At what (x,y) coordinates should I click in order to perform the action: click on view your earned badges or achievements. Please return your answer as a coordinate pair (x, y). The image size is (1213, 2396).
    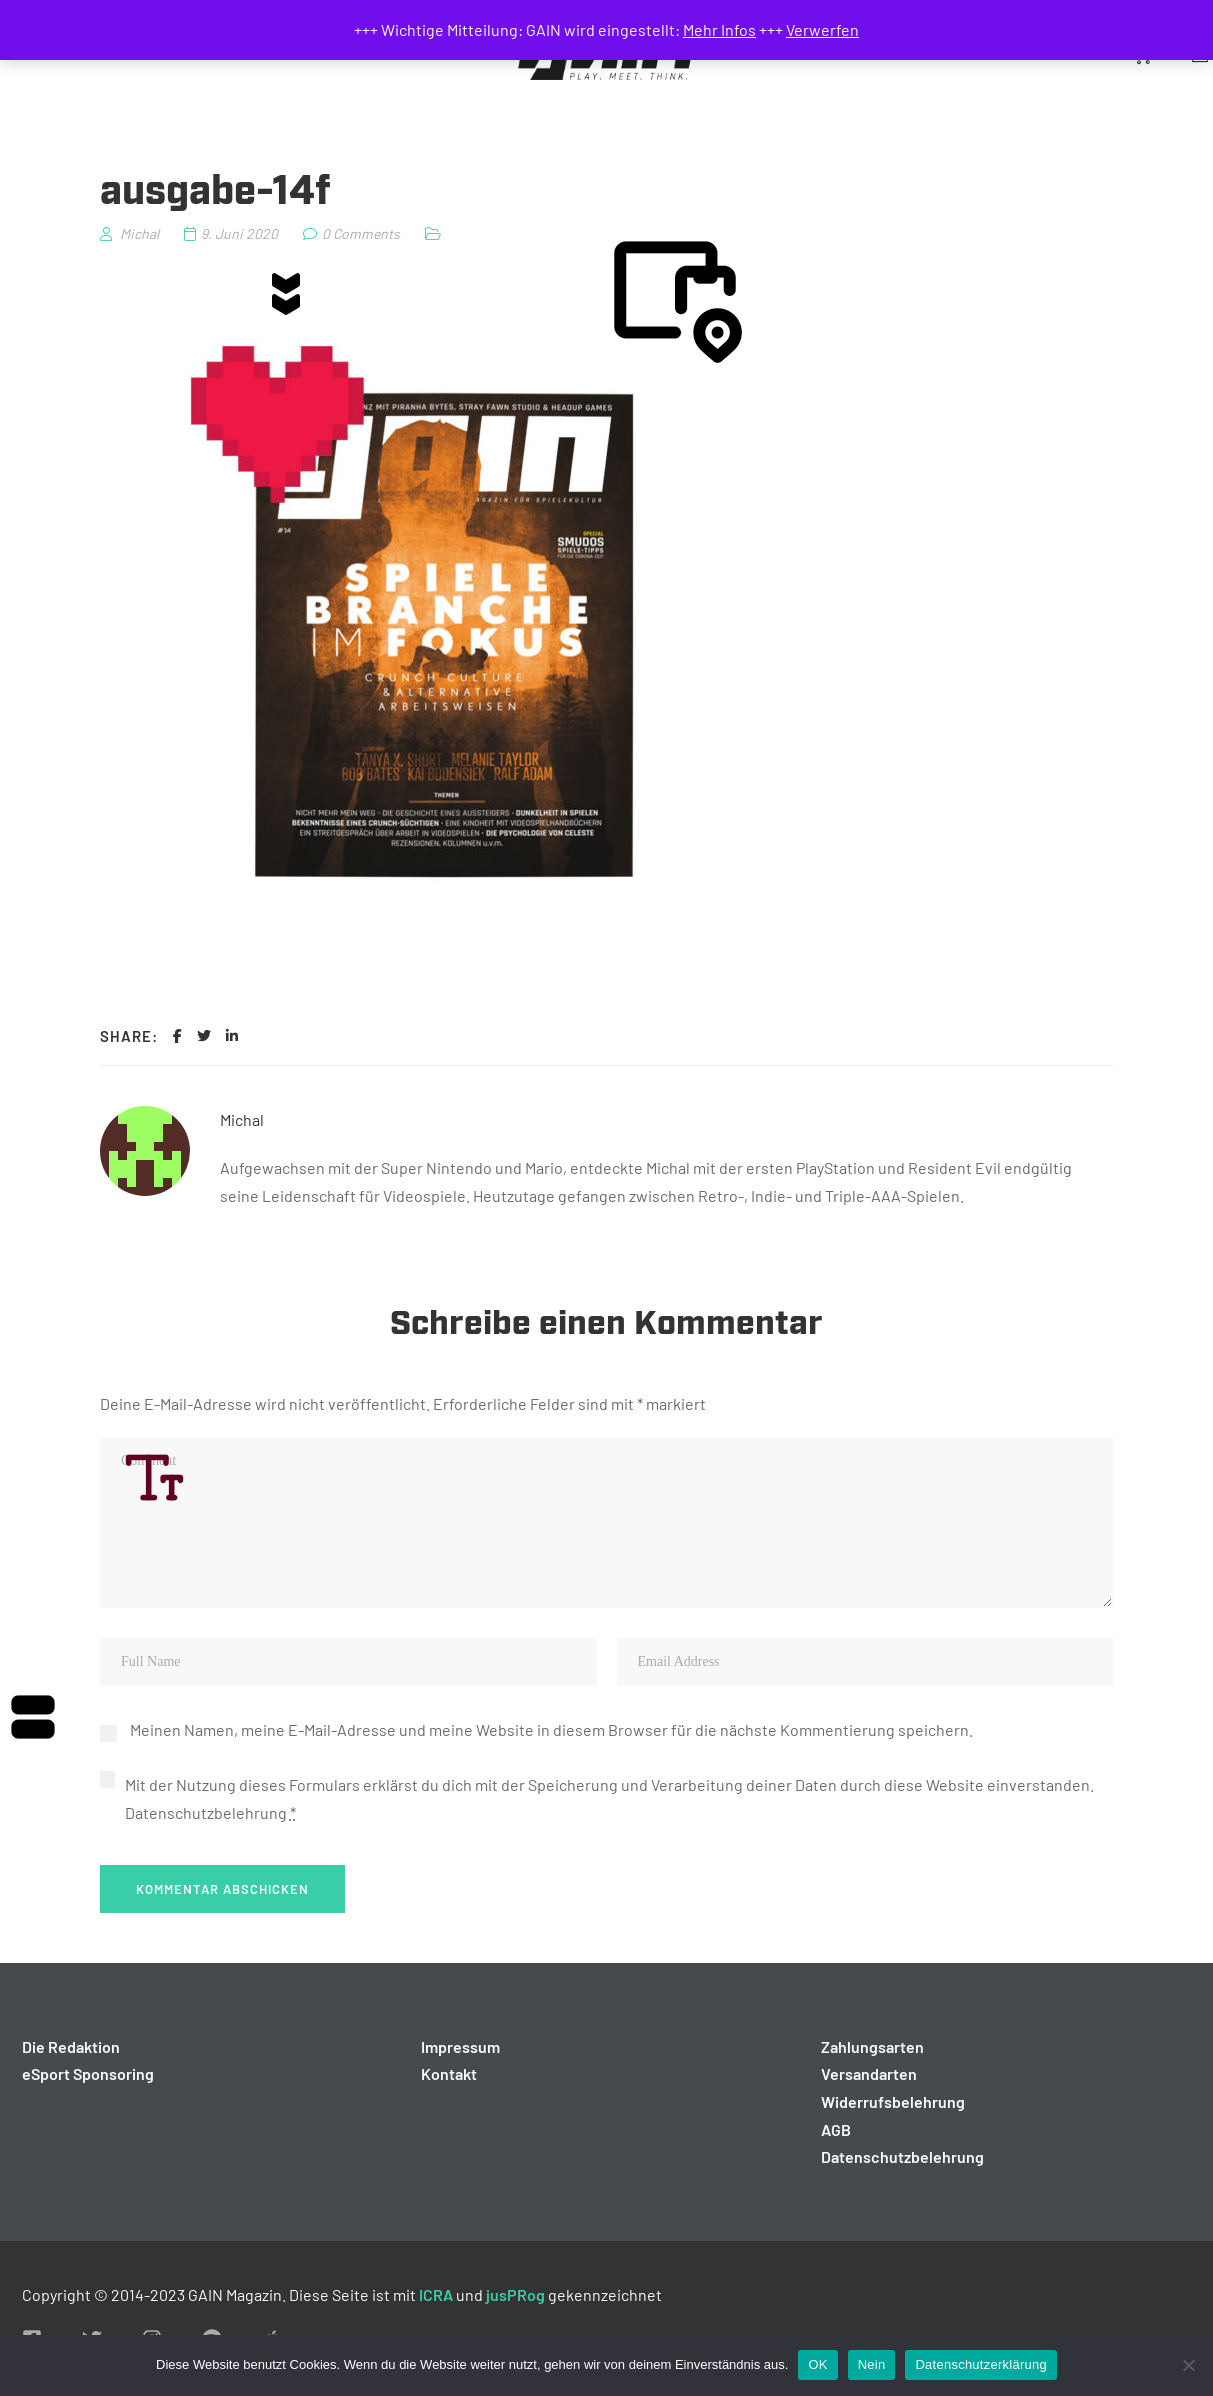
    Looking at the image, I should click on (286, 294).